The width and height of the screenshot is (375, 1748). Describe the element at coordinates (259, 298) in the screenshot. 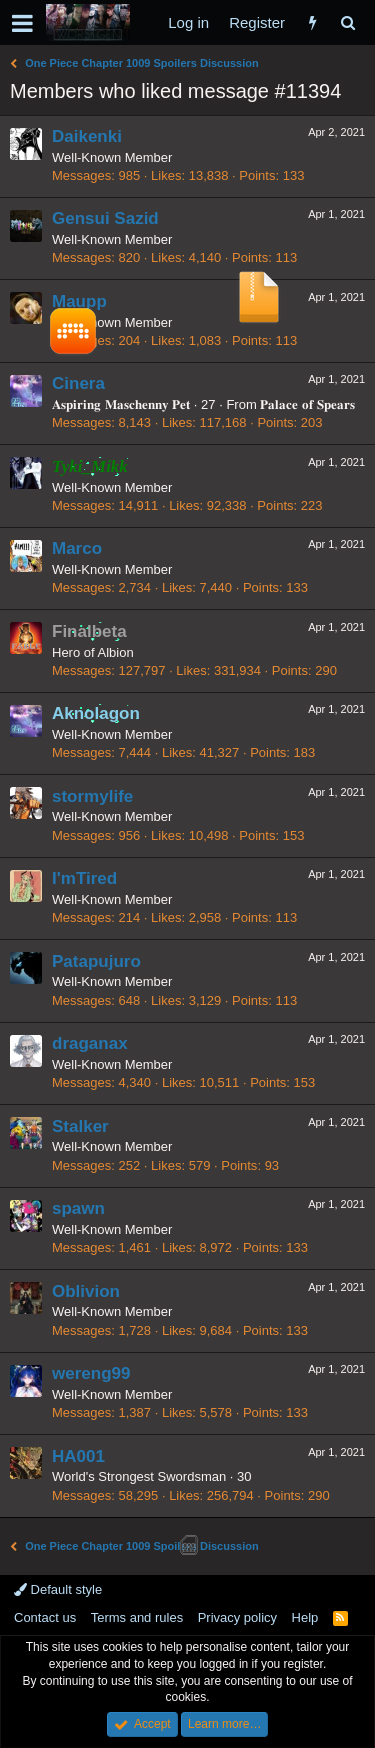

I see `a compressed package or archive file` at that location.